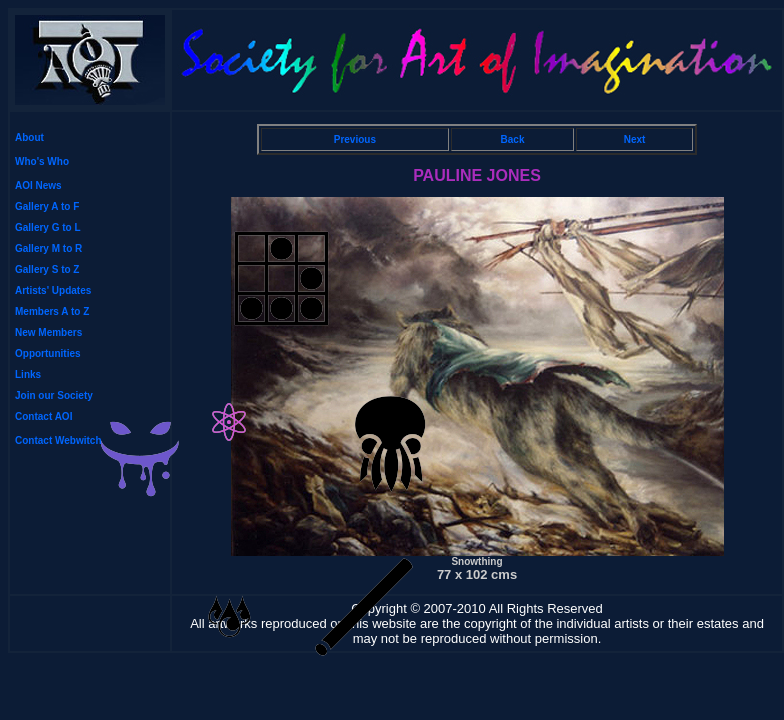 Image resolution: width=784 pixels, height=720 pixels. Describe the element at coordinates (140, 458) in the screenshot. I see `indicates a delicious or tempting item` at that location.